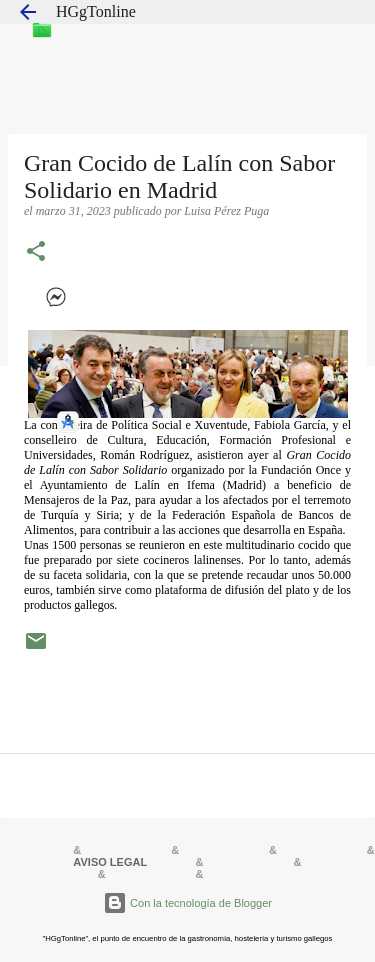  What do you see at coordinates (56, 297) in the screenshot?
I see `open Caprine, a Facebook Messenger desktop client` at bounding box center [56, 297].